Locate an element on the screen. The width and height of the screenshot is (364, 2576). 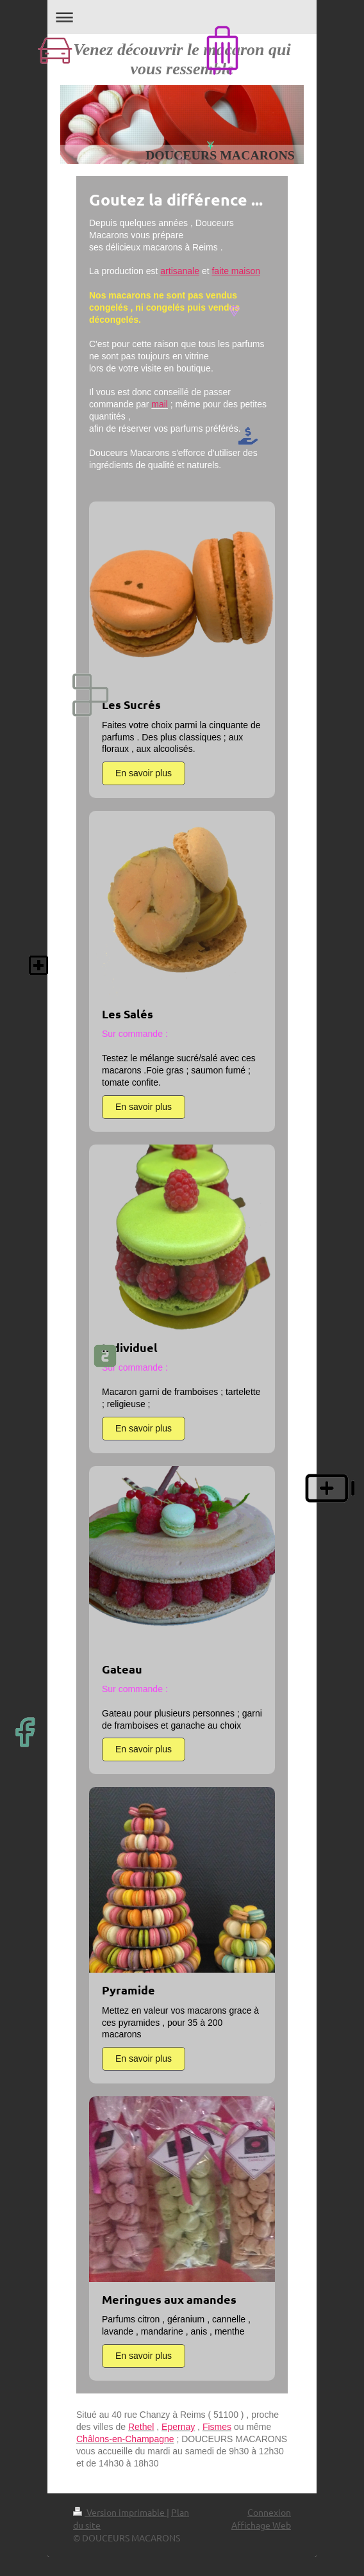
manage travel or trip details is located at coordinates (222, 51).